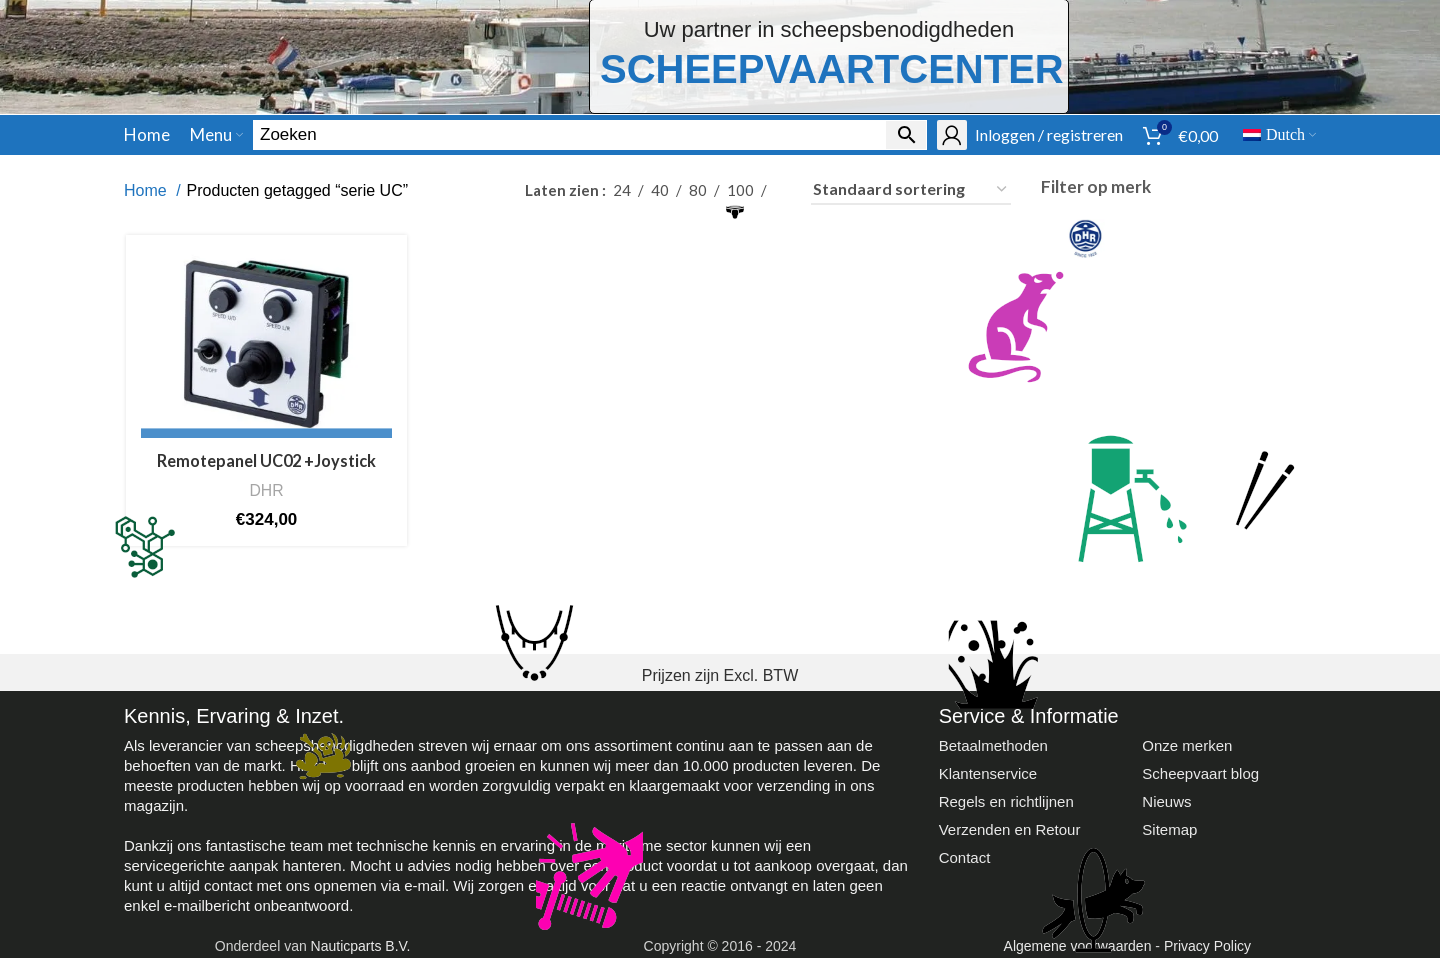 This screenshot has height=958, width=1440. Describe the element at coordinates (323, 751) in the screenshot. I see `indicates hazardous or toxic content` at that location.